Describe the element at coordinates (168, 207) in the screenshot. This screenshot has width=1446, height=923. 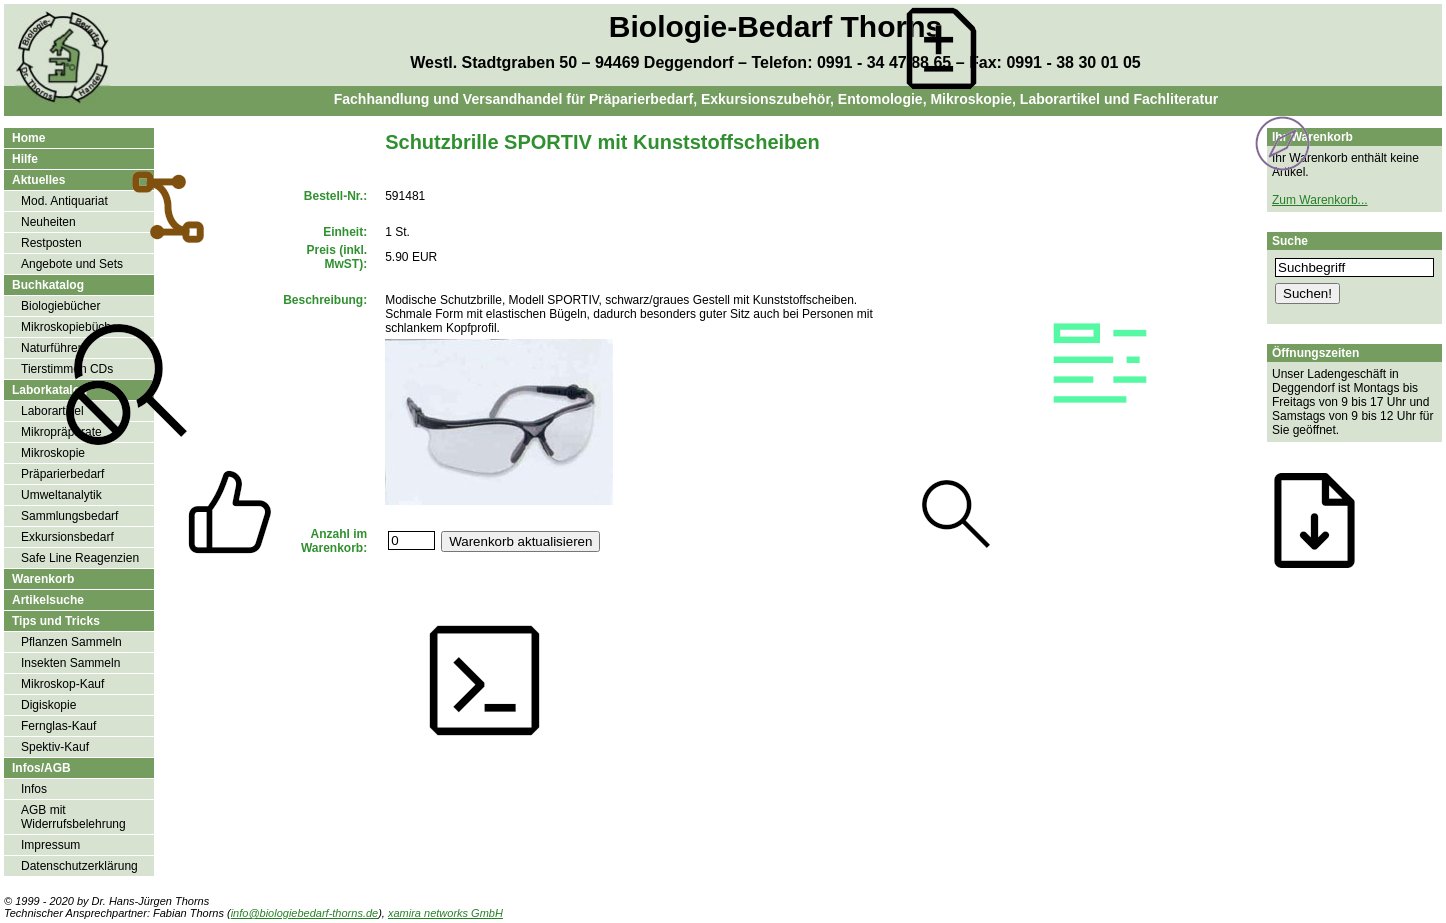
I see `edit bezier curve handles` at that location.